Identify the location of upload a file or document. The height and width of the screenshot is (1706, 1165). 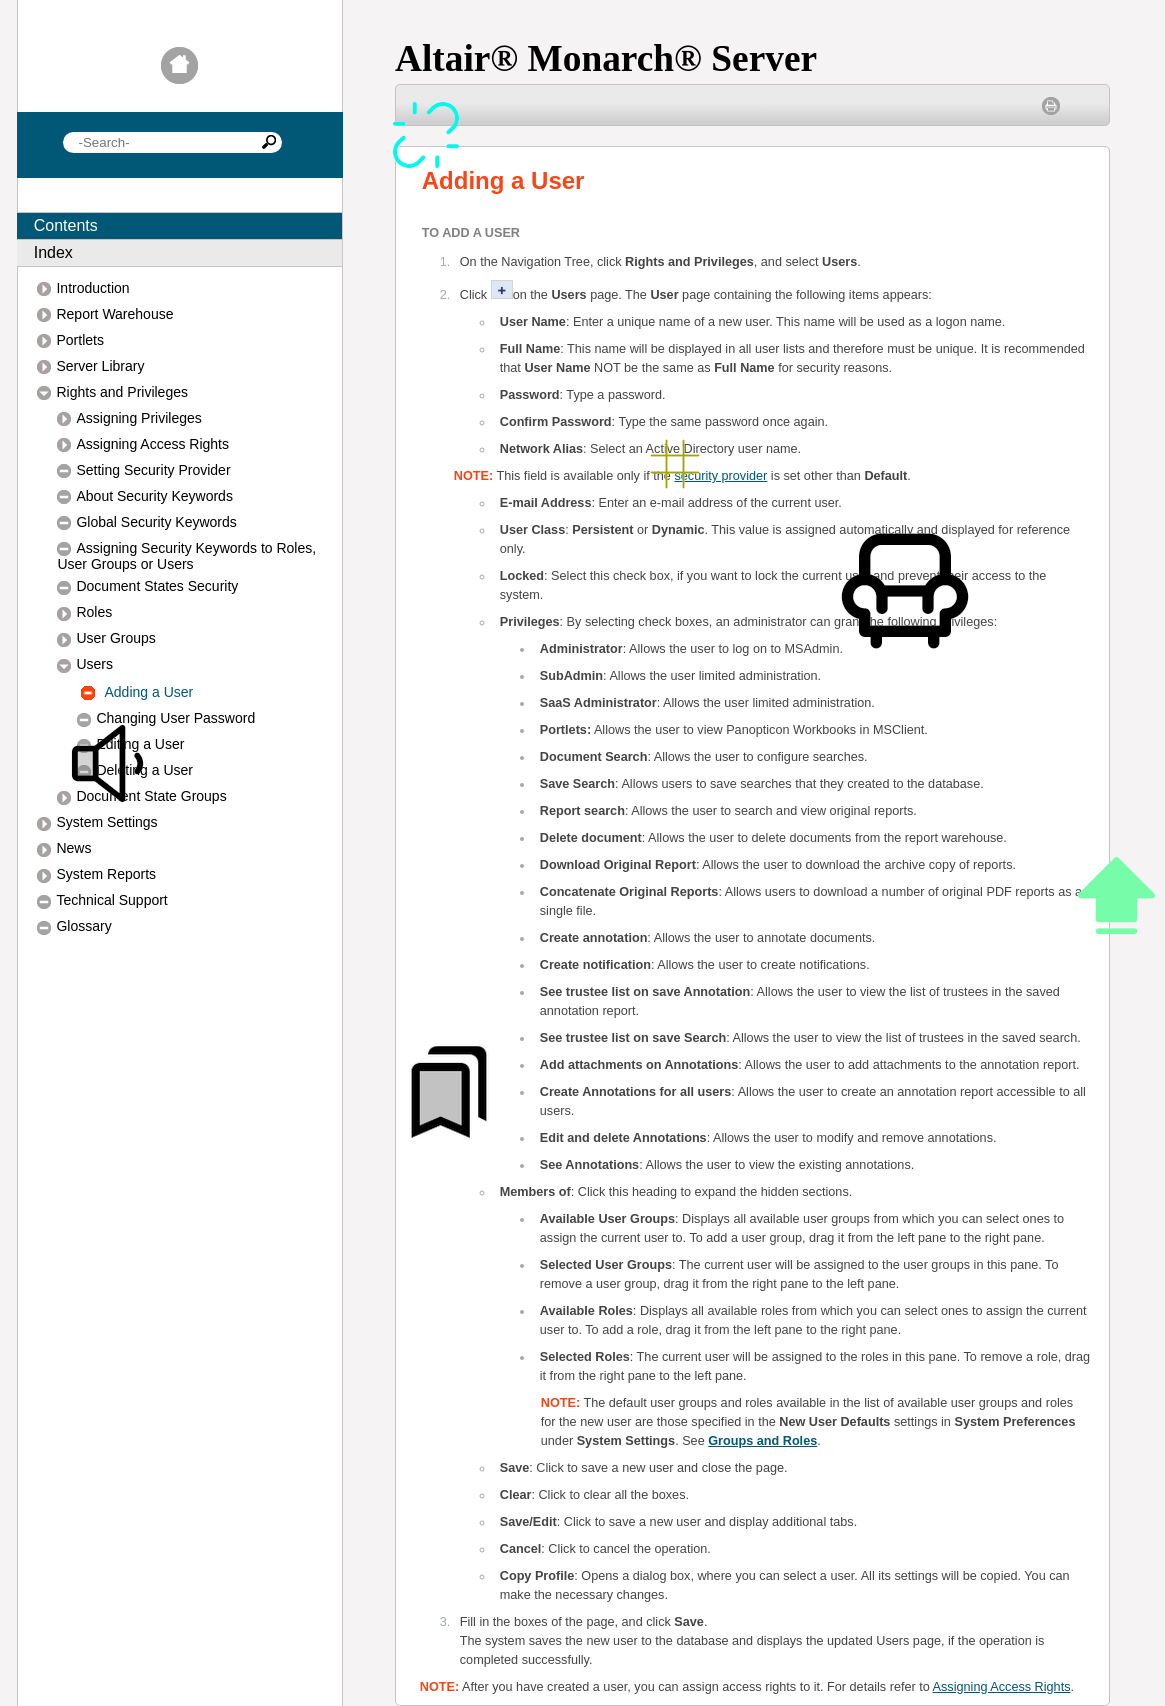
(1116, 898).